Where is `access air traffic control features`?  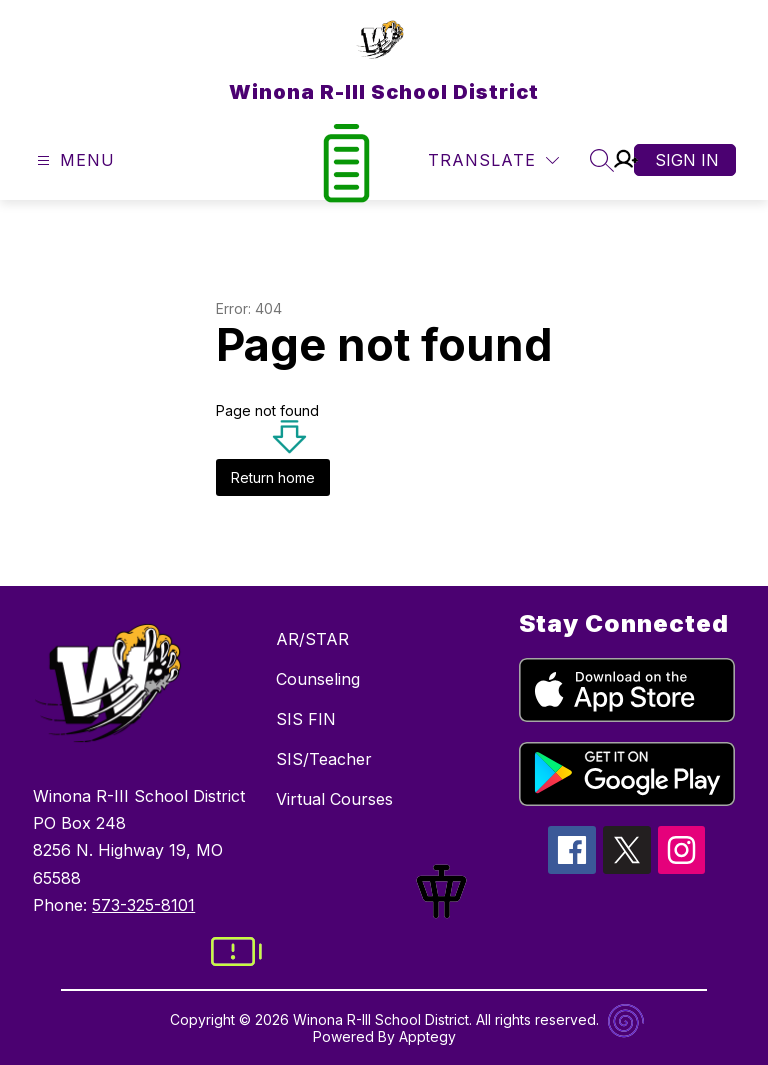 access air traffic control features is located at coordinates (441, 891).